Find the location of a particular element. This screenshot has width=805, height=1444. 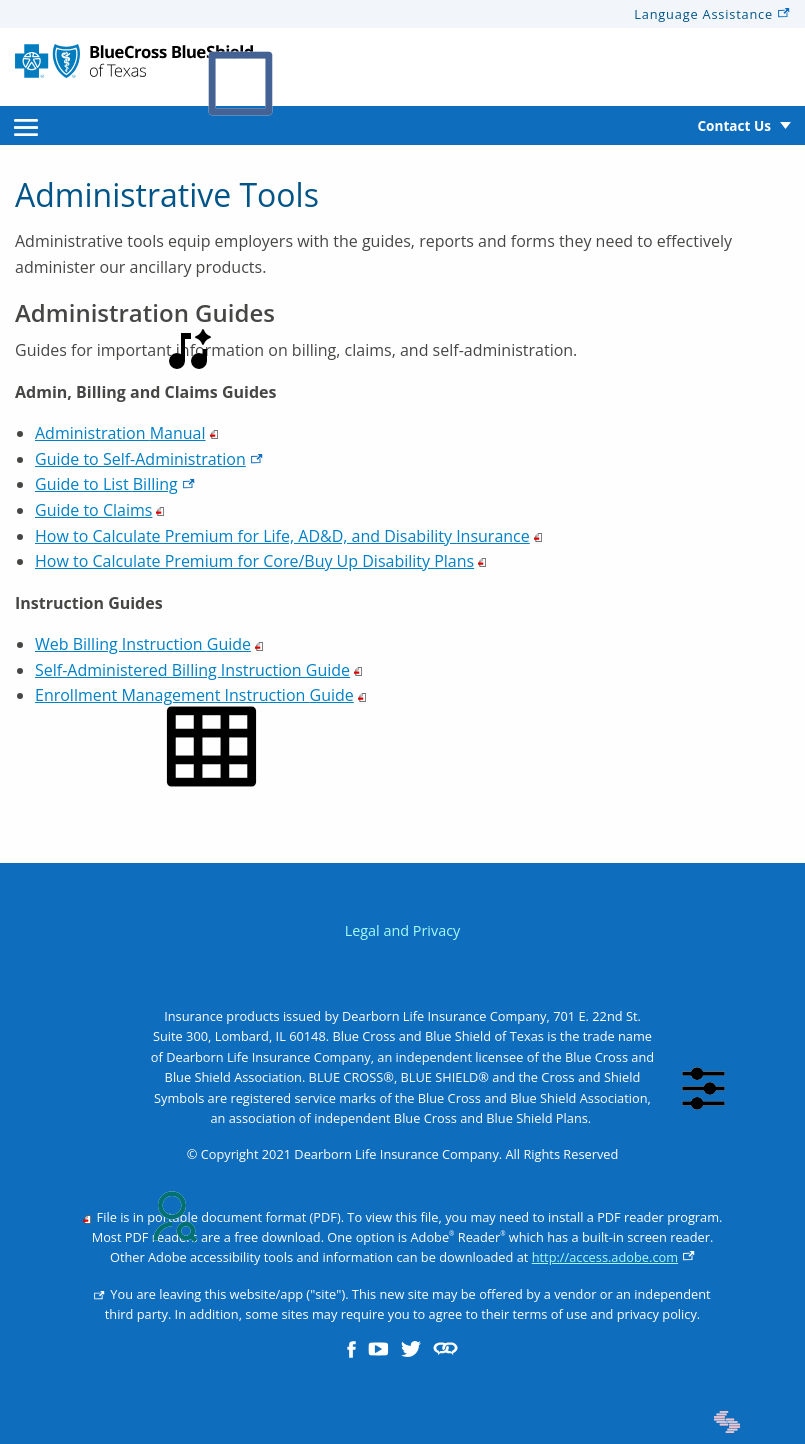

adjust audio or equalizer settings is located at coordinates (703, 1088).